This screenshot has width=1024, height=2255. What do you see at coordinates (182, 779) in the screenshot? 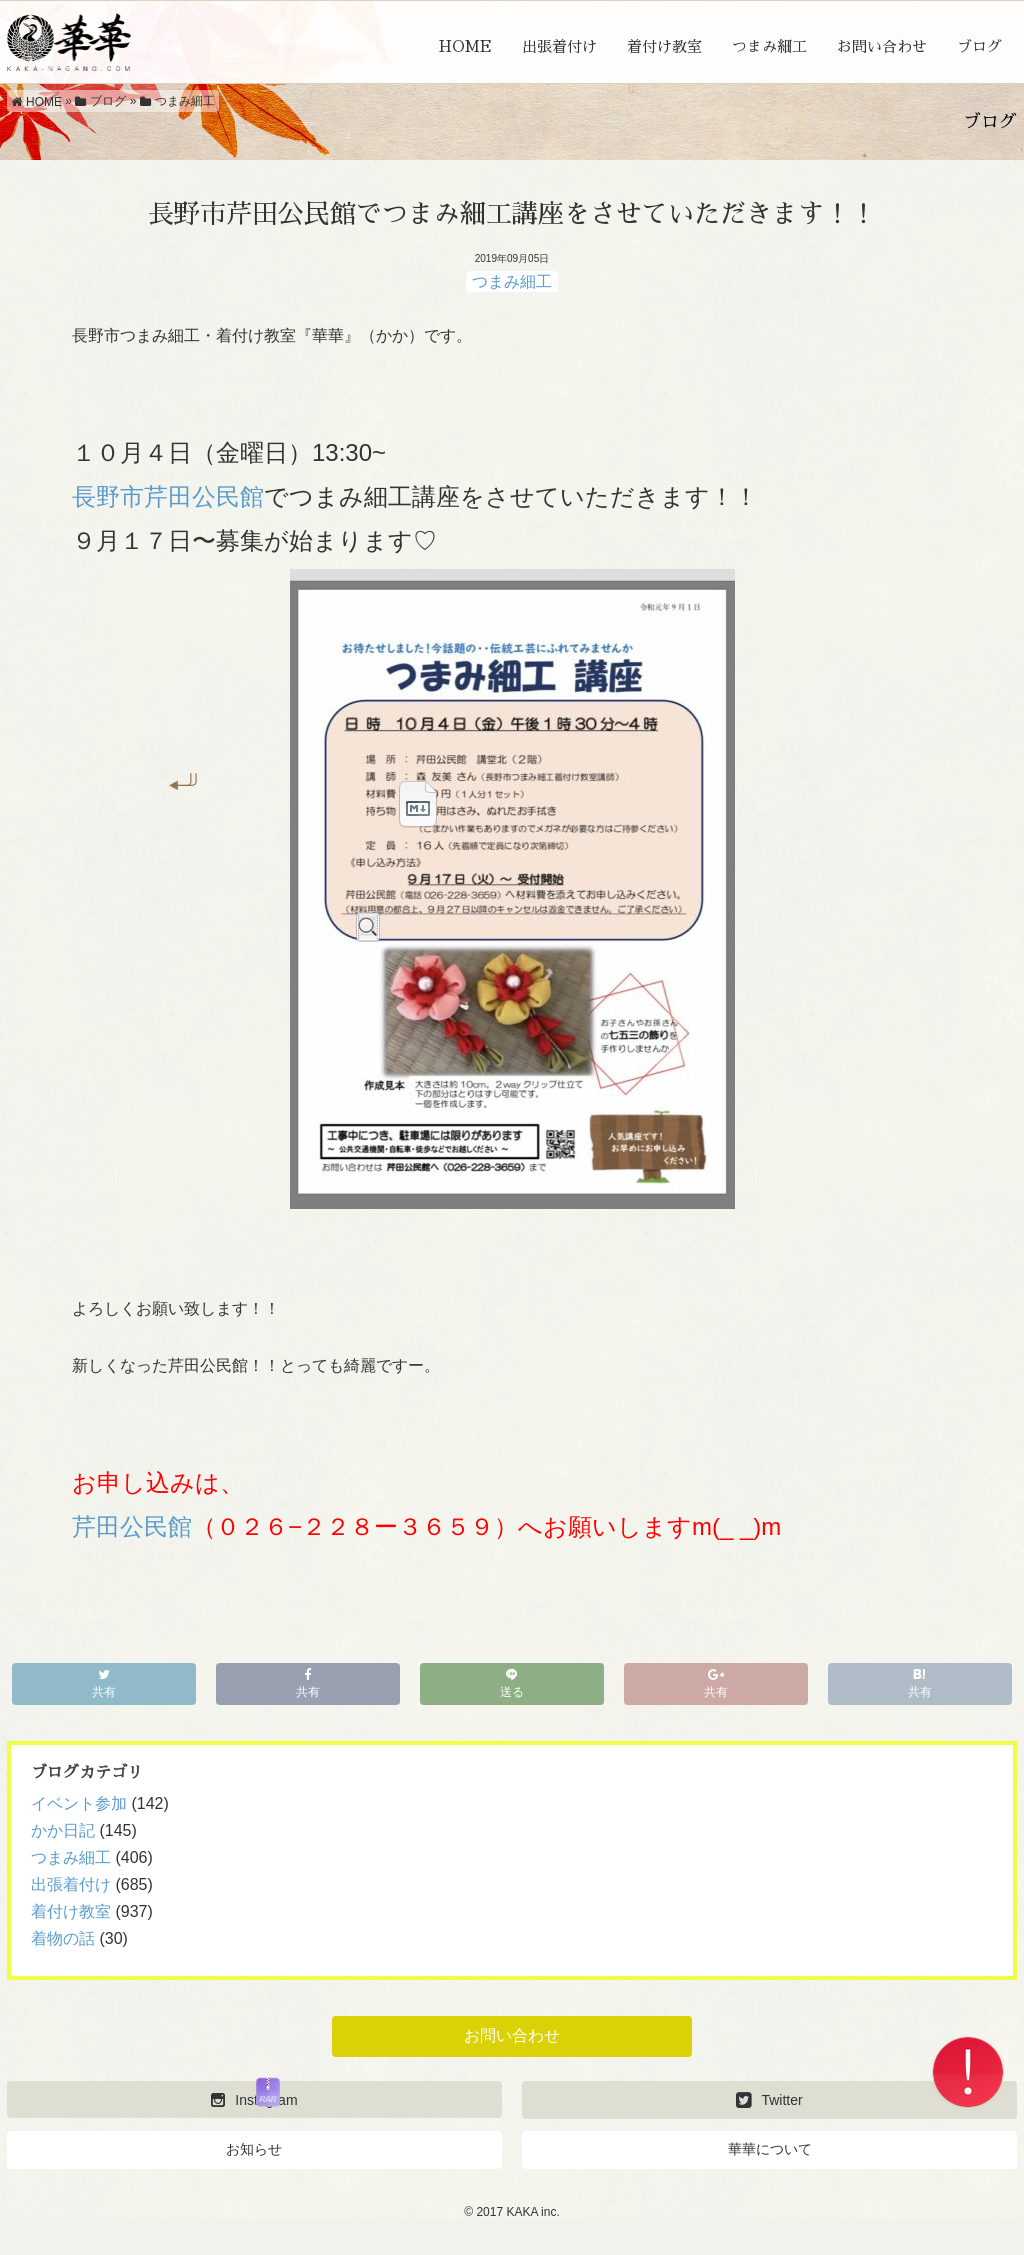
I see `reply to all recipients of an email` at bounding box center [182, 779].